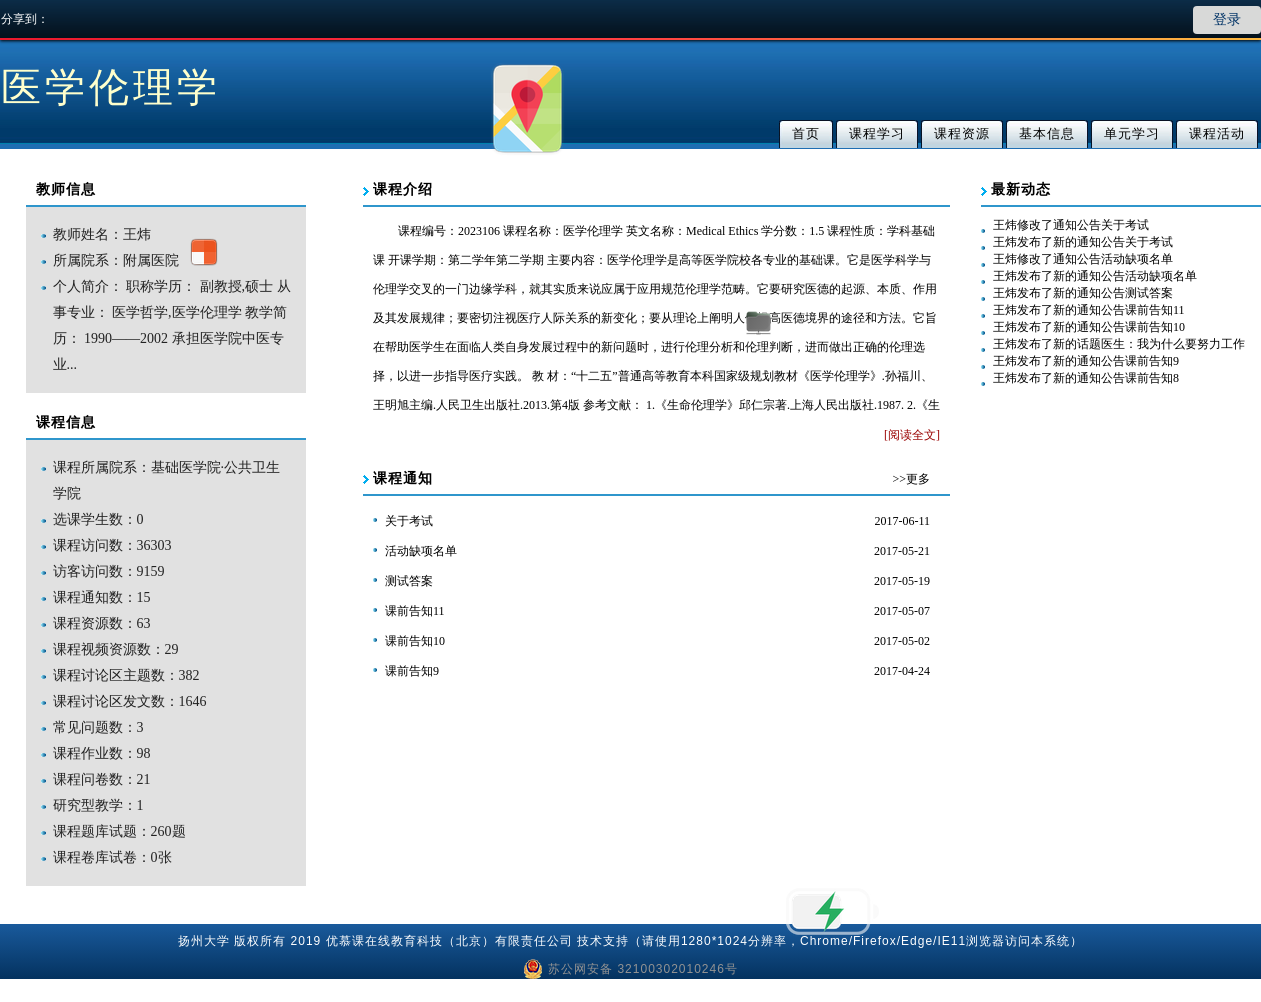 The image size is (1261, 1002). I want to click on a google earth KML geographic data file, so click(527, 108).